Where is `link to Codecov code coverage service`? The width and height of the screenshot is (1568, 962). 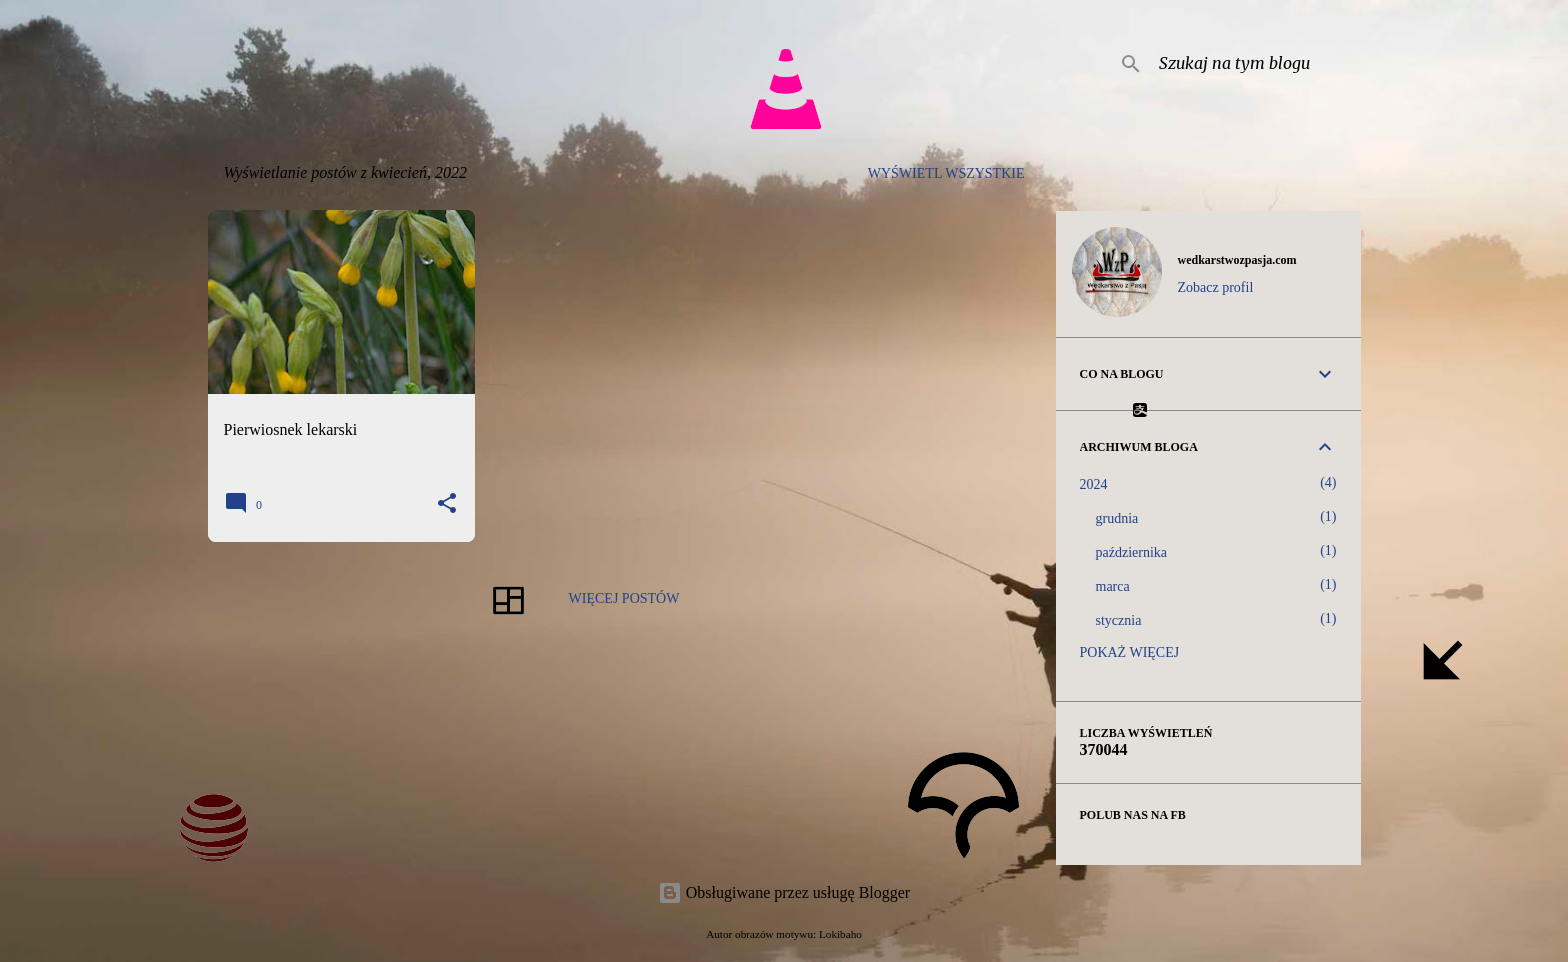
link to Codecov code coverage service is located at coordinates (963, 805).